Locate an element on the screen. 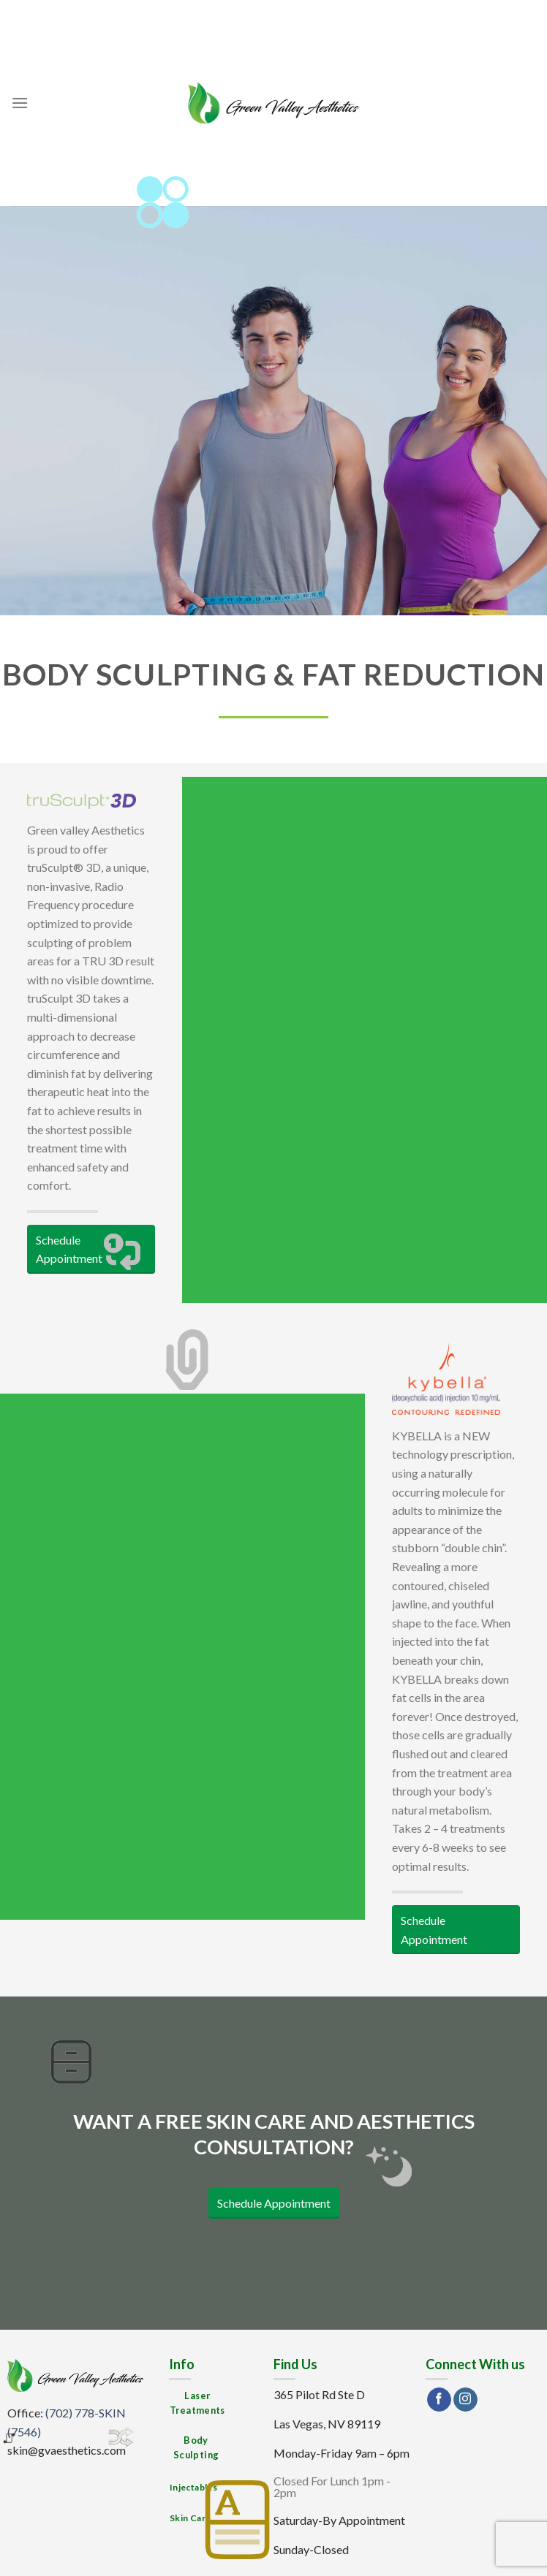 Image resolution: width=547 pixels, height=2576 pixels. repeat current song in playlist is located at coordinates (123, 1253).